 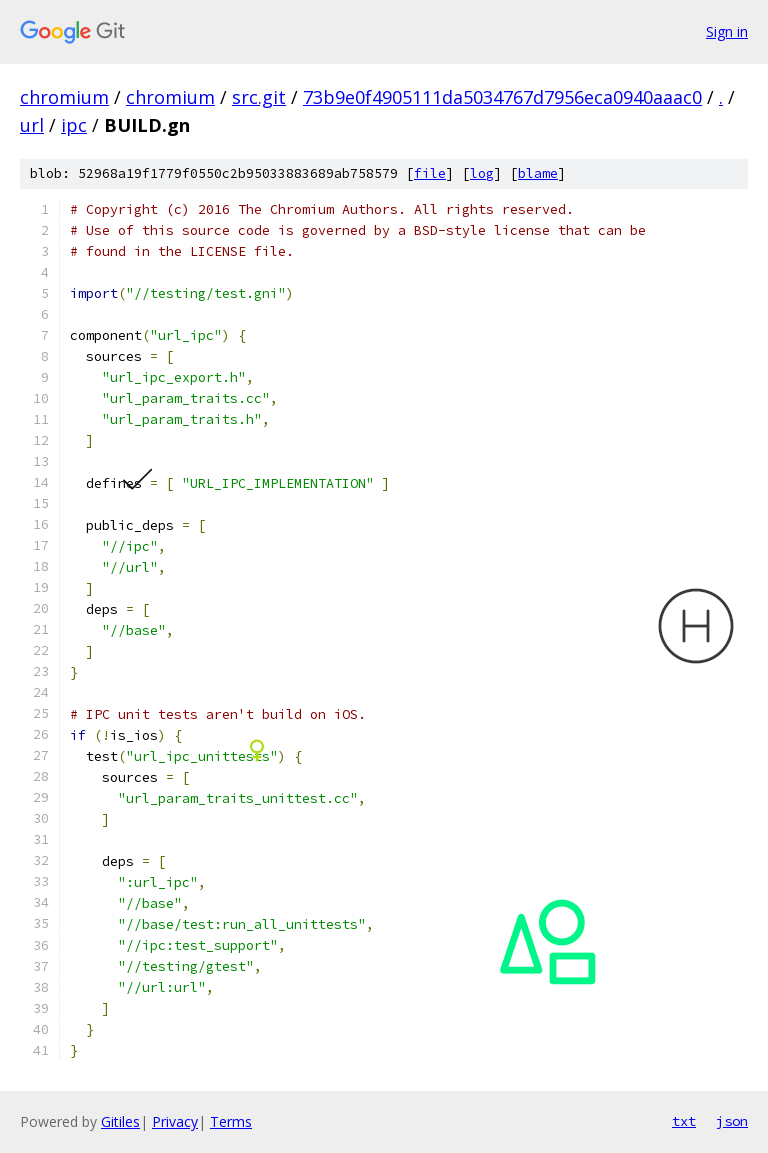 What do you see at coordinates (696, 626) in the screenshot?
I see `navigate to items starting with the letter H` at bounding box center [696, 626].